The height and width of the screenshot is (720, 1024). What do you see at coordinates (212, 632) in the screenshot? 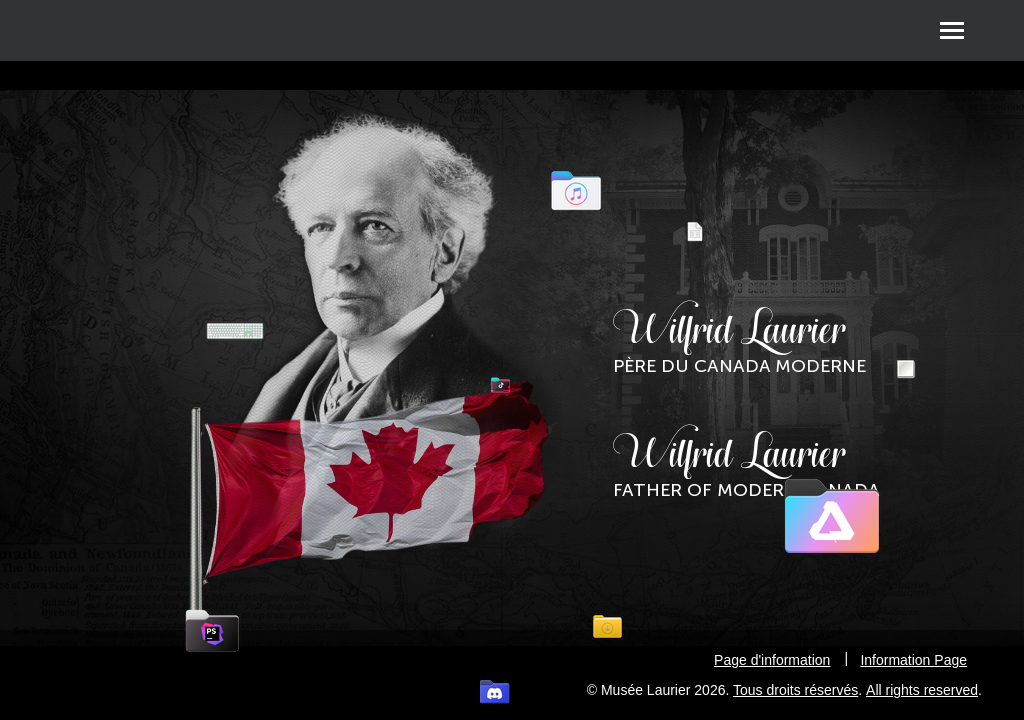
I see `folder containing phpstorm project files` at bounding box center [212, 632].